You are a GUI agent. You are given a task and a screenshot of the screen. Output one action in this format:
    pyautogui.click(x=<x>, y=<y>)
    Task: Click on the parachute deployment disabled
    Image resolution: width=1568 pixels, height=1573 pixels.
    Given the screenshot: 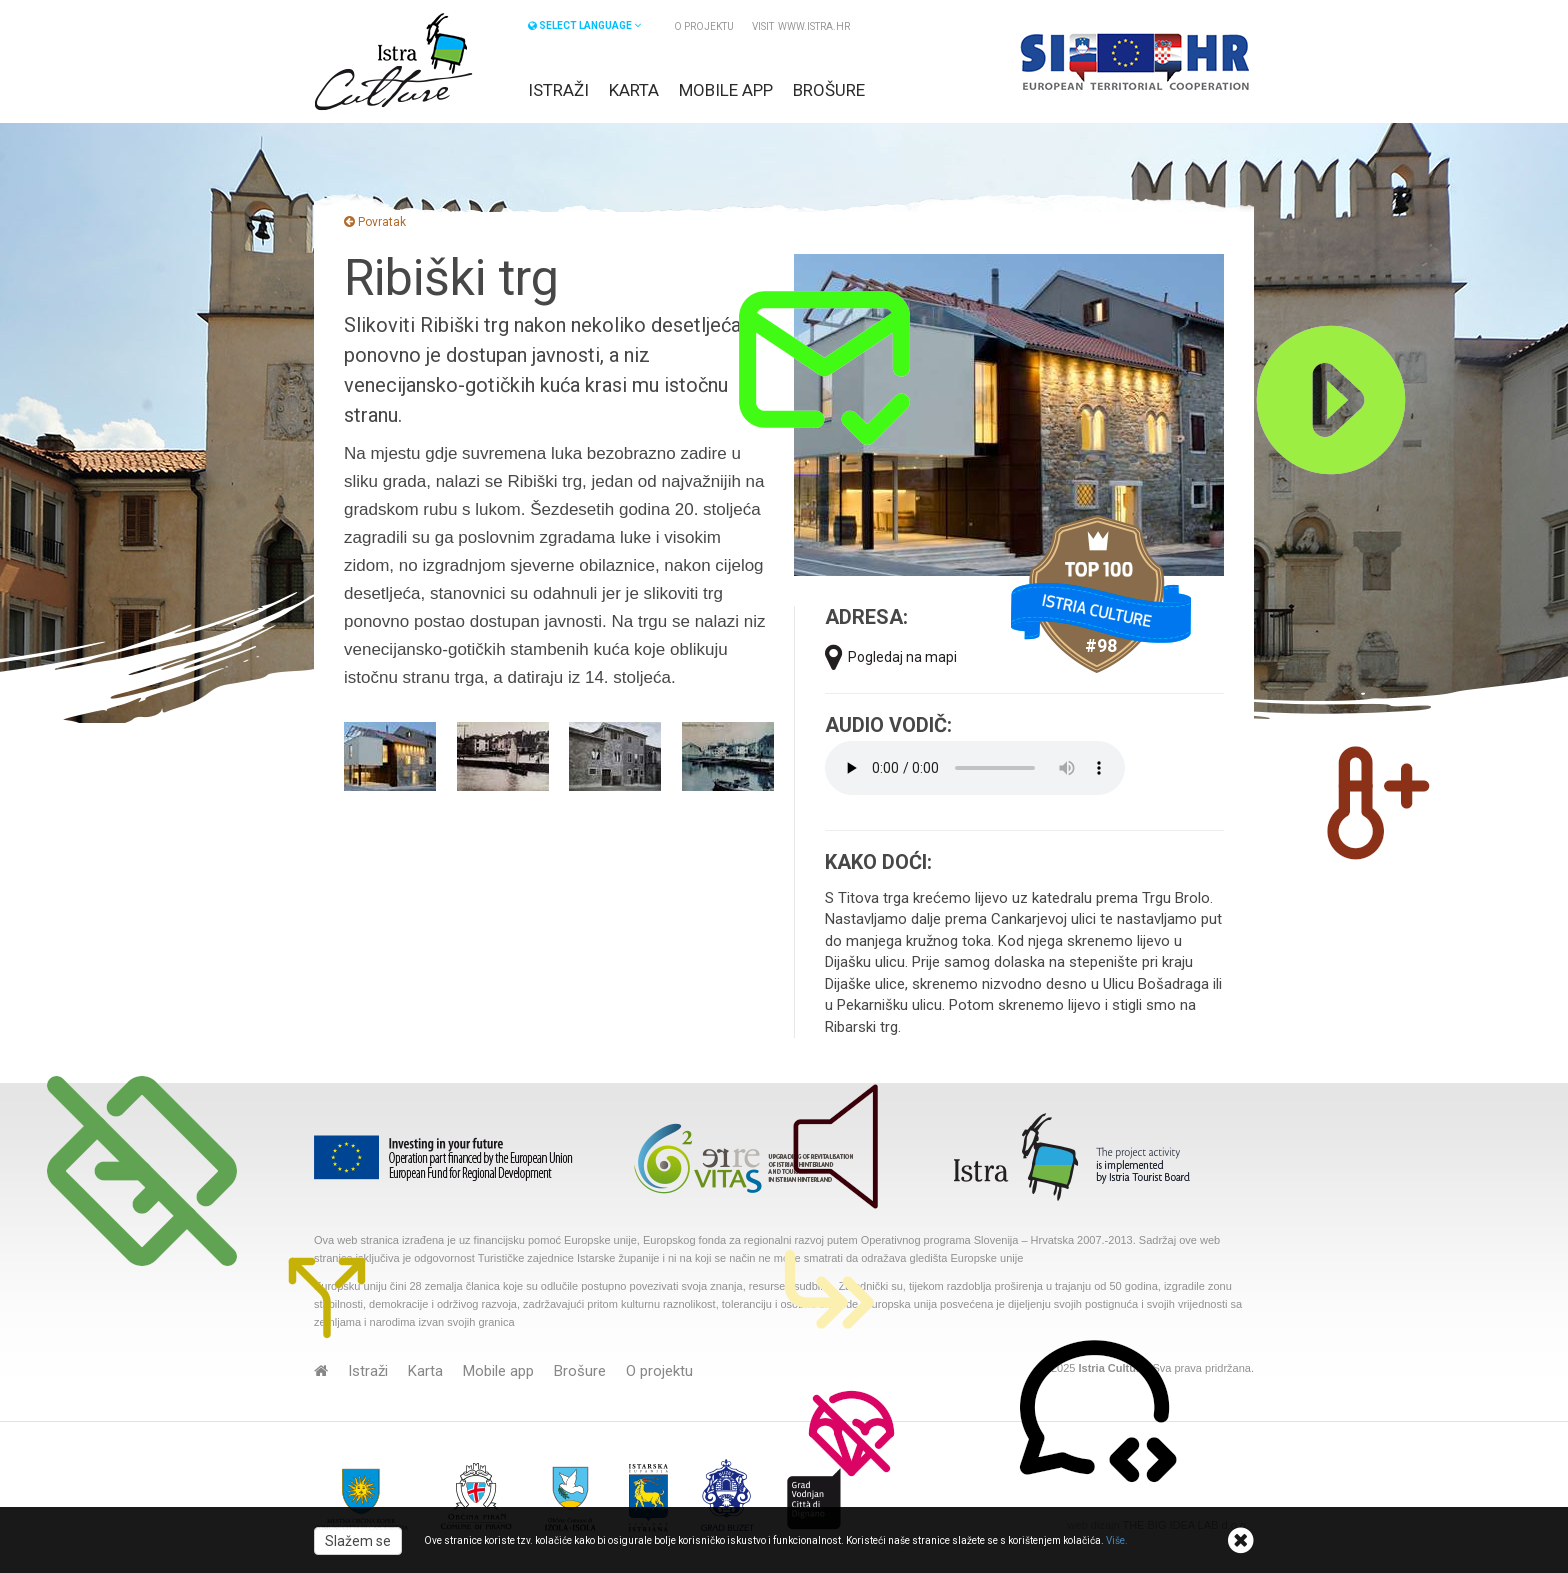 What is the action you would take?
    pyautogui.click(x=851, y=1433)
    